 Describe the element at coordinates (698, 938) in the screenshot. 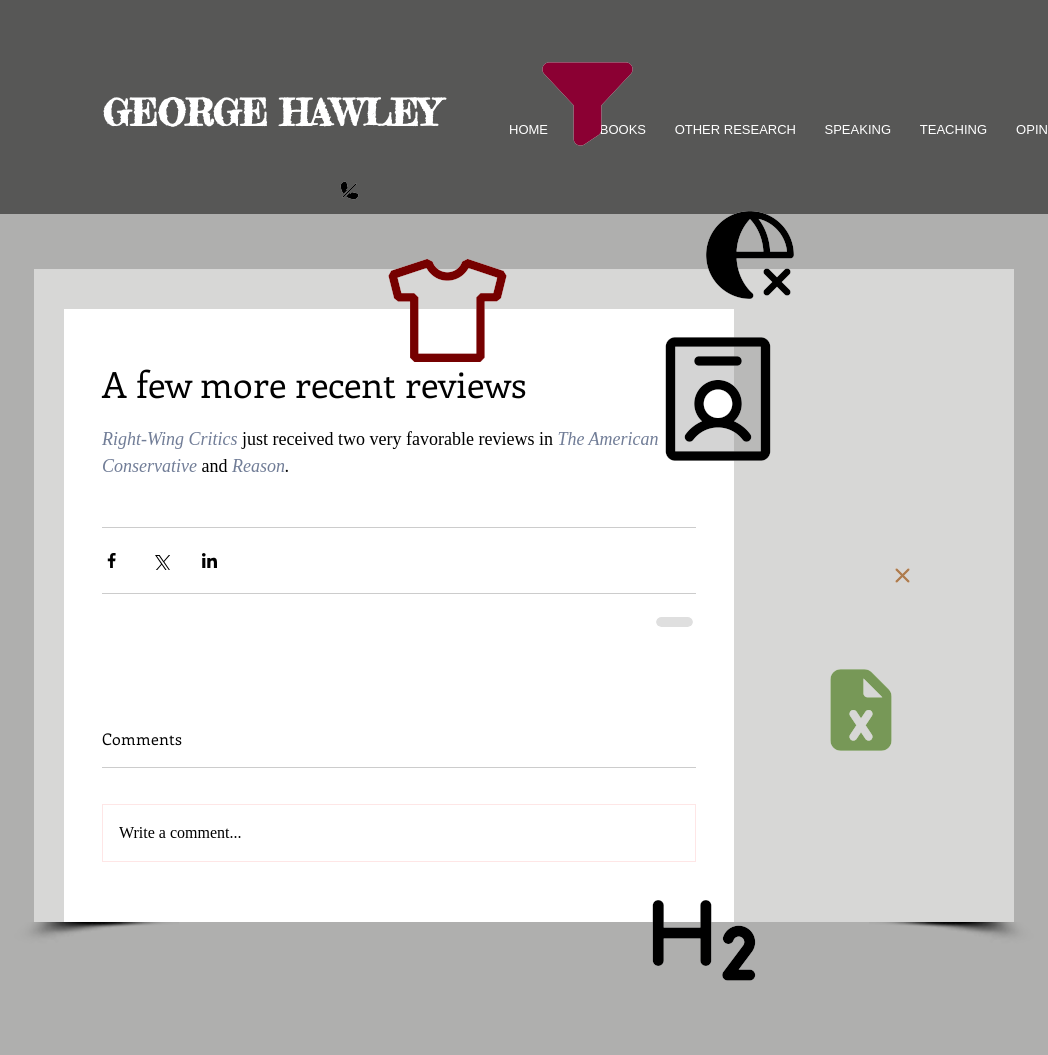

I see `format text as heading level 2` at that location.